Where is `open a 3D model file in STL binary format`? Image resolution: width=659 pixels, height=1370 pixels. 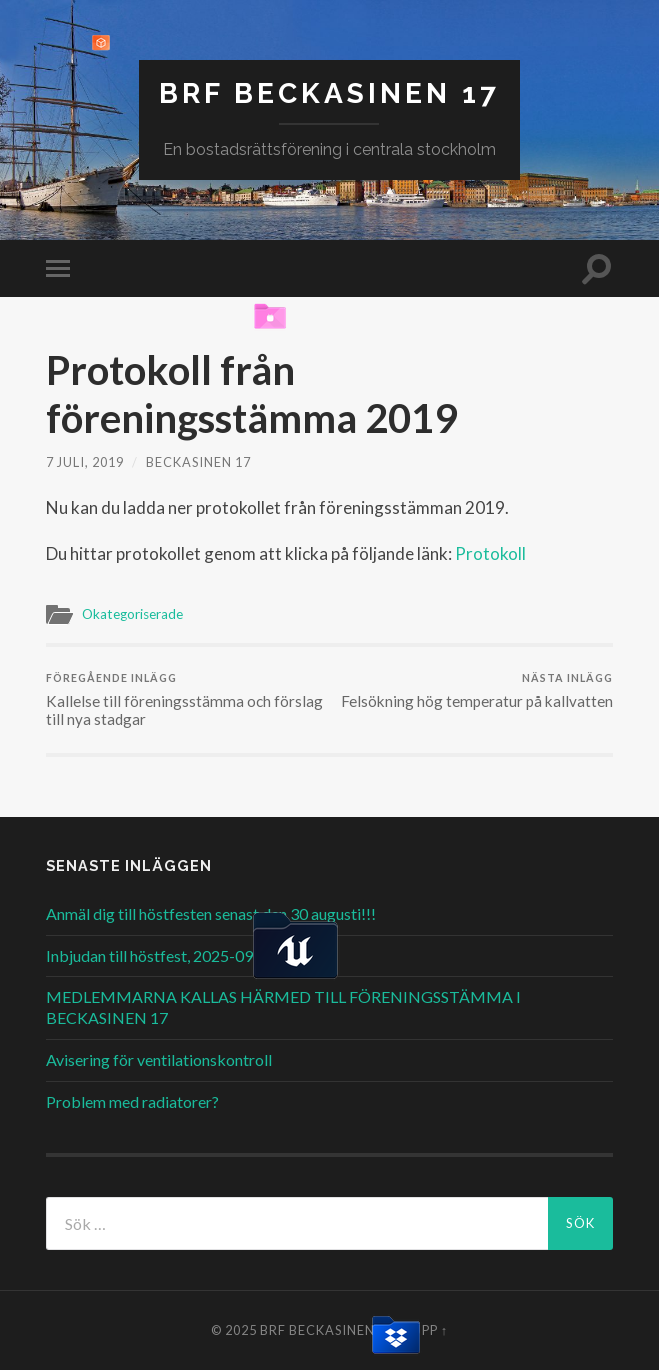
open a 3D model file in STL binary format is located at coordinates (101, 42).